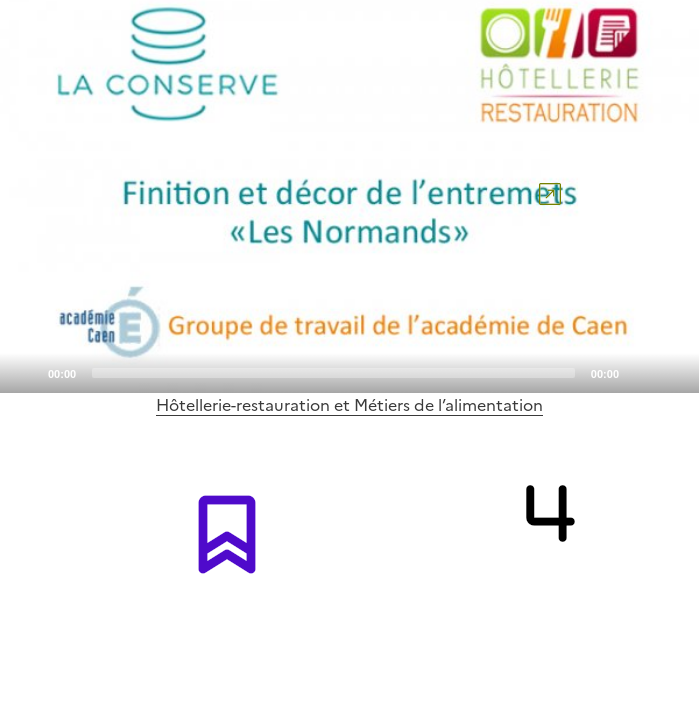  I want to click on numeric indicator showing the number four, so click(550, 513).